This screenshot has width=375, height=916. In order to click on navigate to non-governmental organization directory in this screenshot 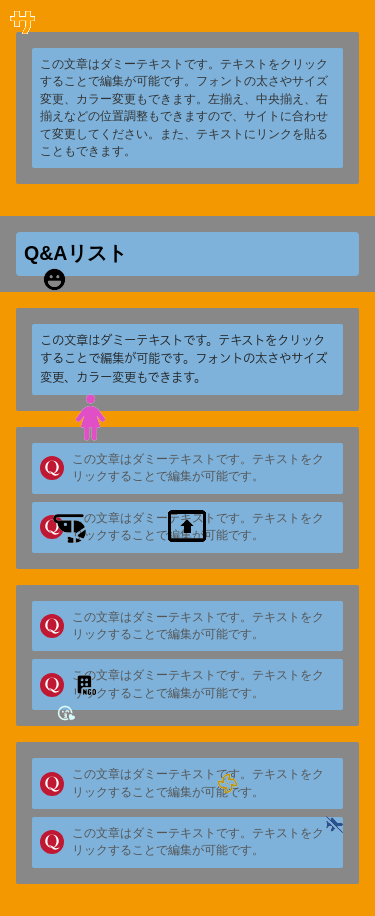, I will do `click(85, 684)`.